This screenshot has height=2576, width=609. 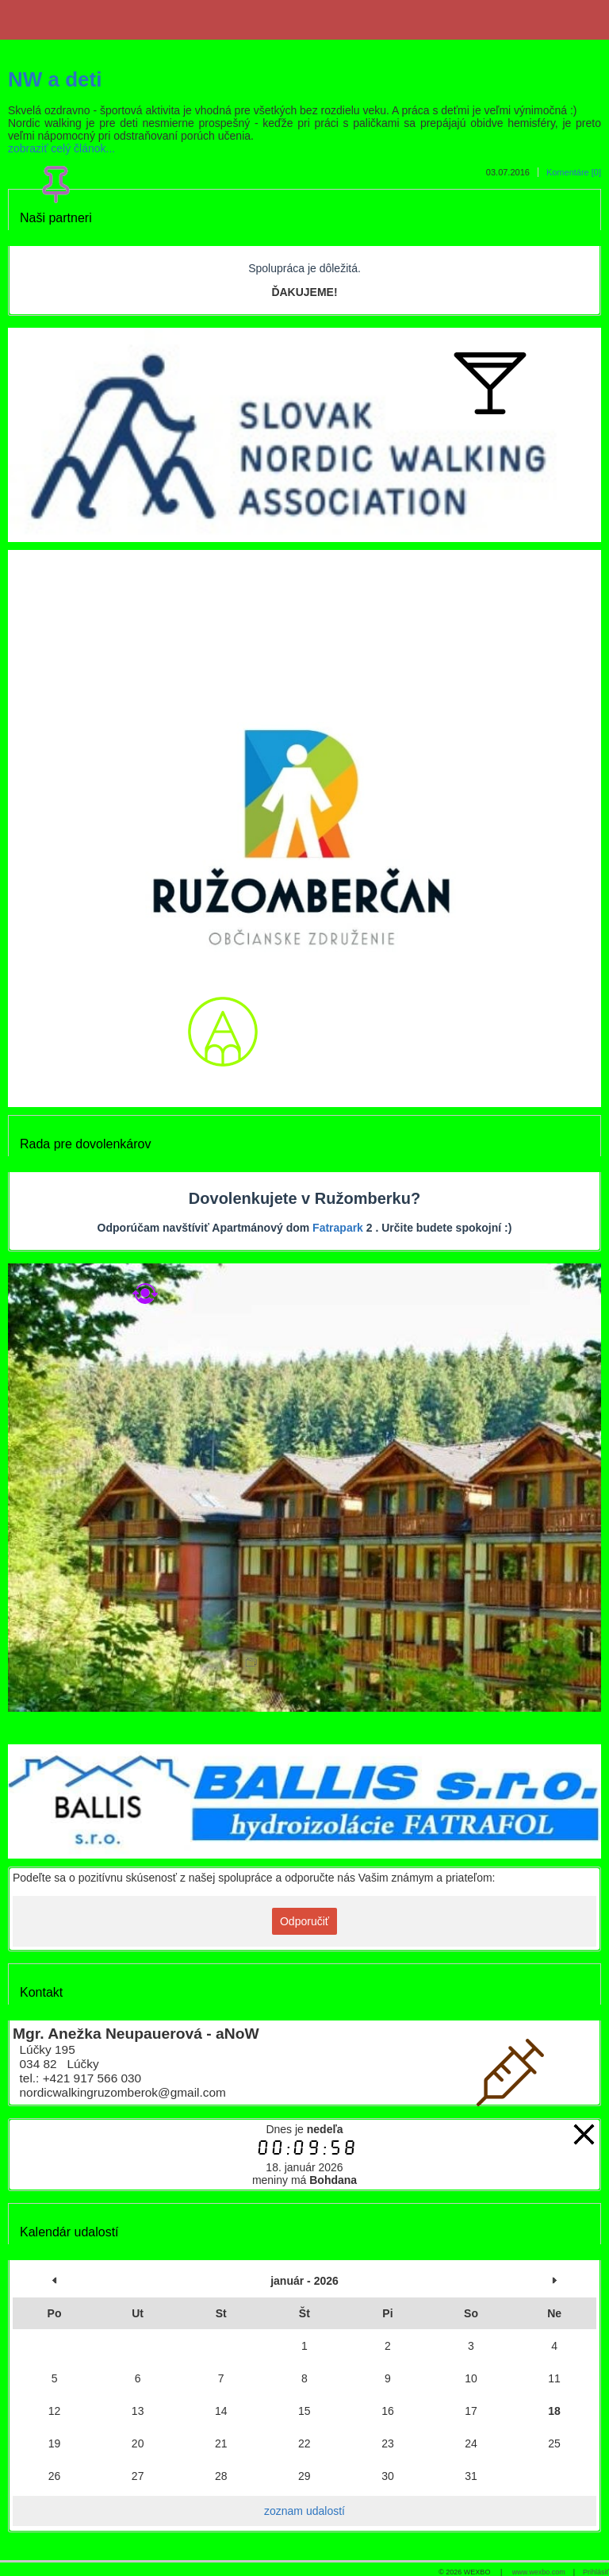 I want to click on pin an item to keep it visible, so click(x=56, y=184).